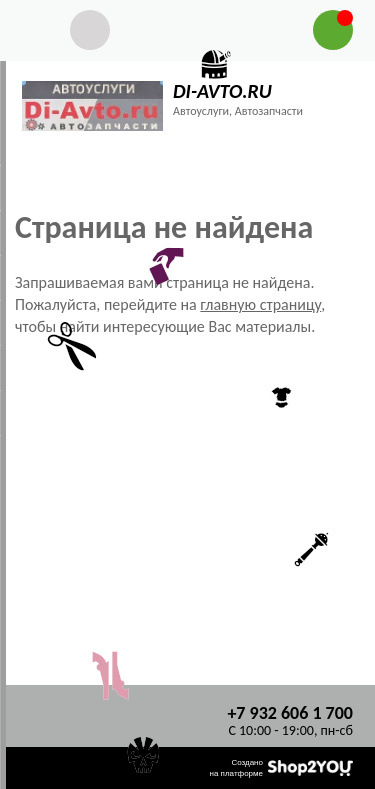 The image size is (375, 789). Describe the element at coordinates (143, 754) in the screenshot. I see `indicates danger or deadly hazard in gameplay` at that location.